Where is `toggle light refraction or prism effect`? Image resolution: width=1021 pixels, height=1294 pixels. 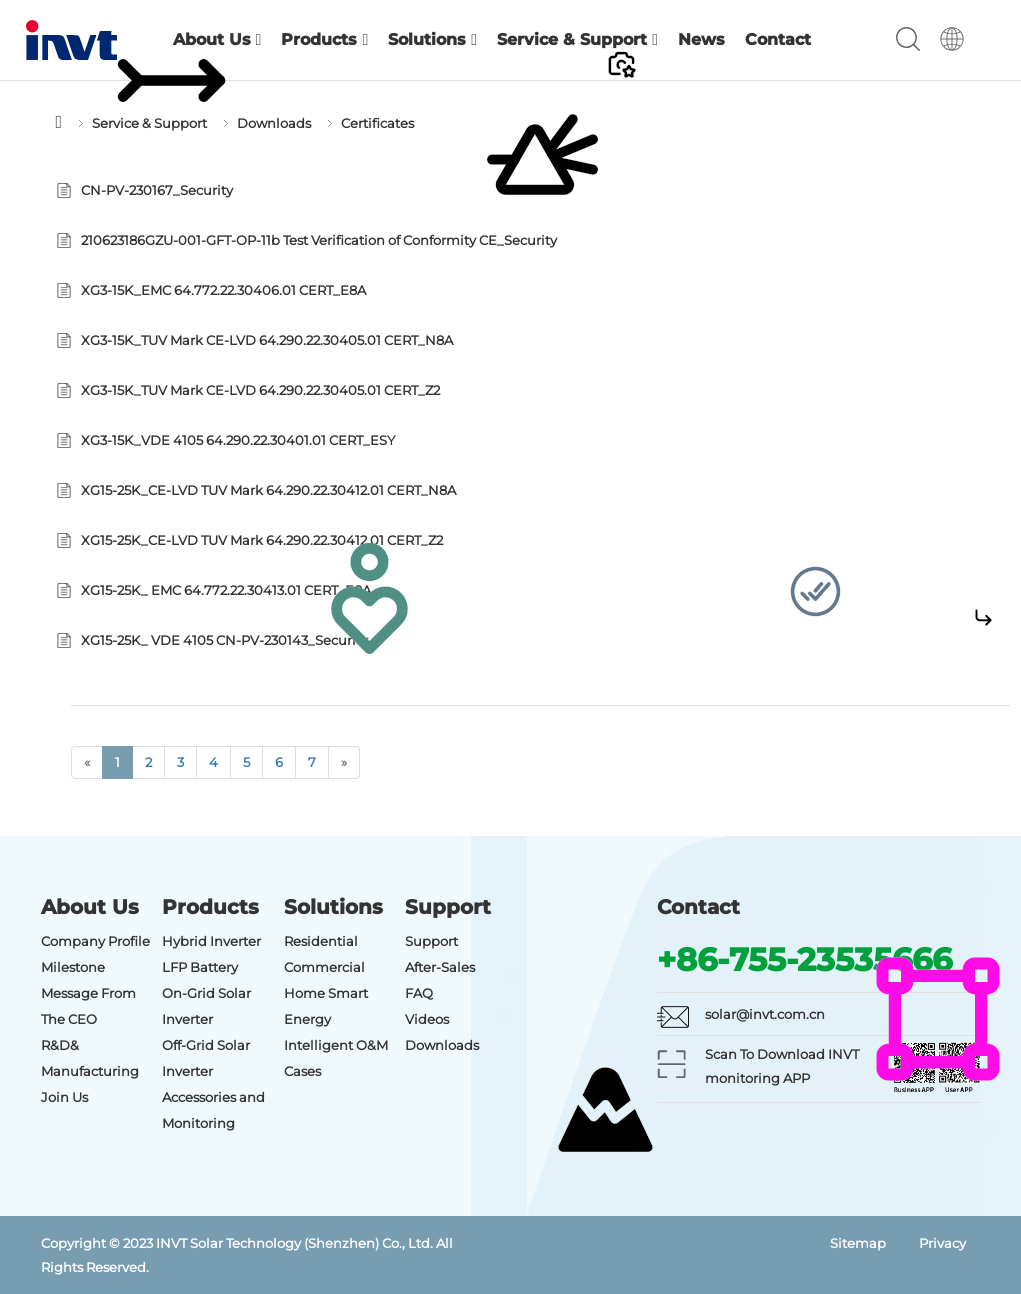
toggle light refraction or prism effect is located at coordinates (542, 154).